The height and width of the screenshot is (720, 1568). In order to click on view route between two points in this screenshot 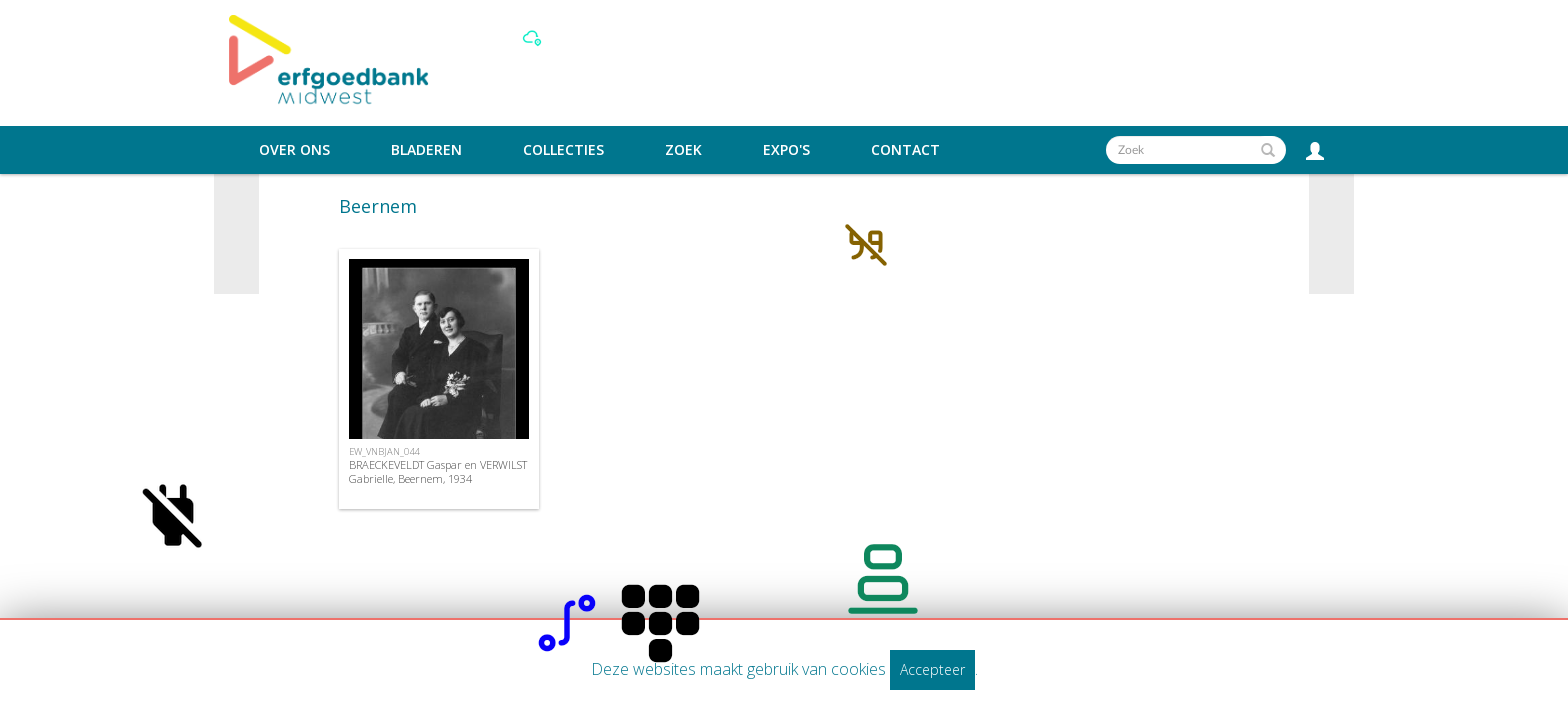, I will do `click(567, 623)`.